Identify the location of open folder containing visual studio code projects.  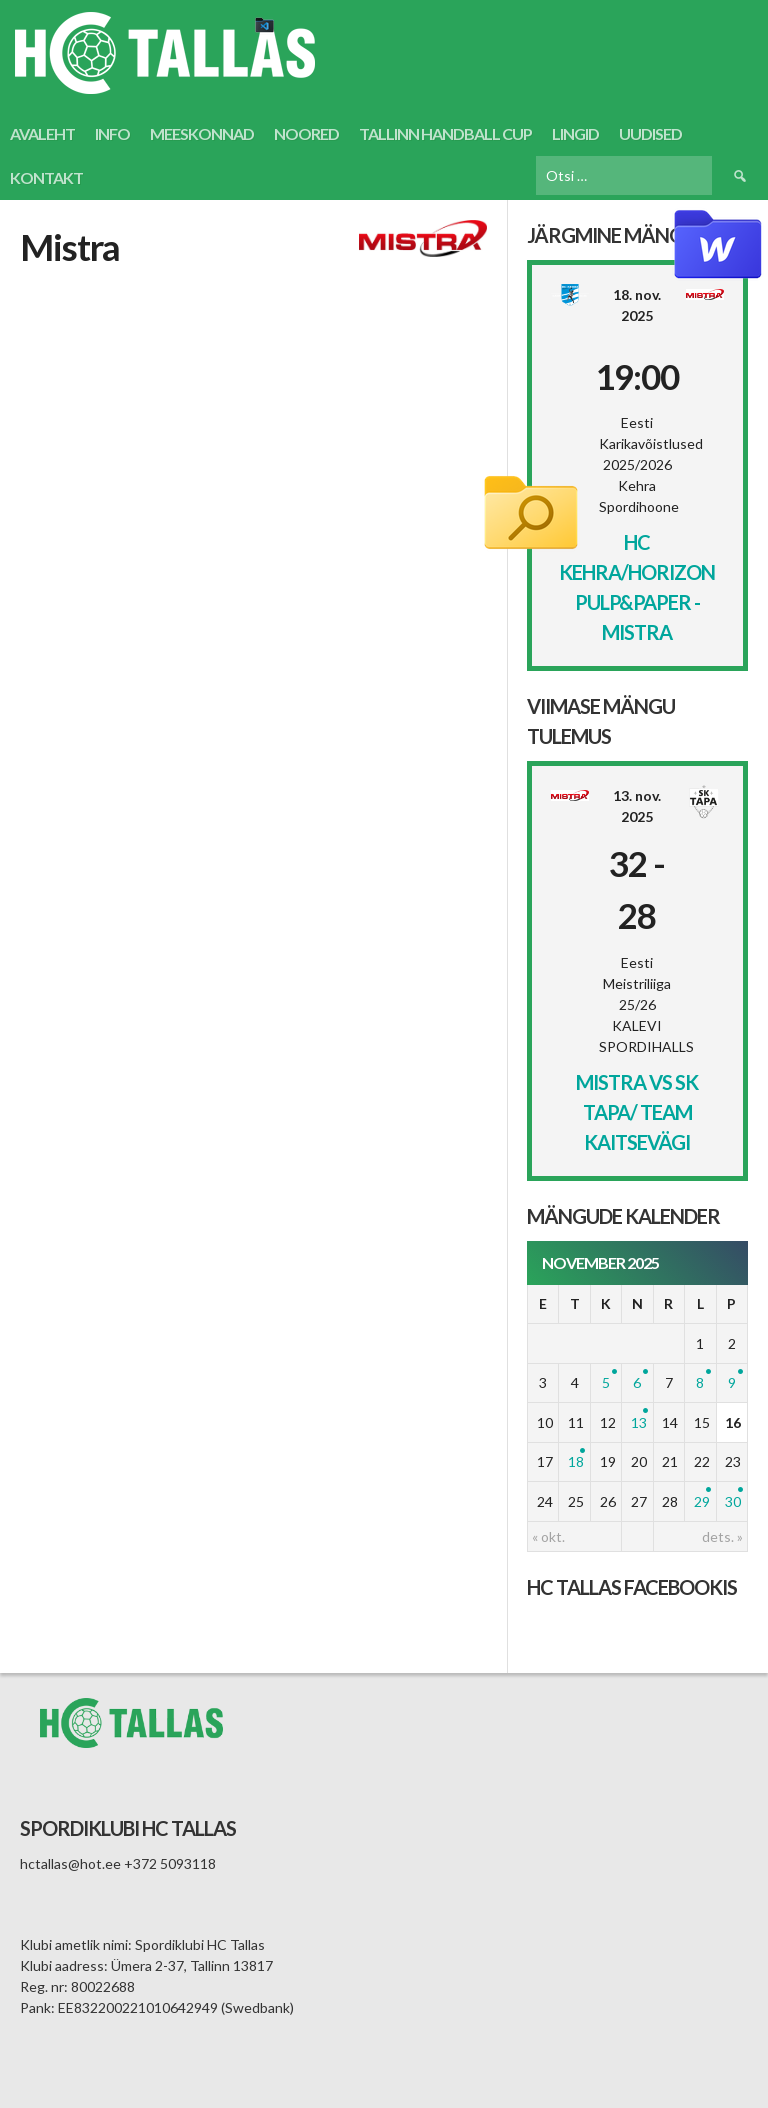
(264, 25).